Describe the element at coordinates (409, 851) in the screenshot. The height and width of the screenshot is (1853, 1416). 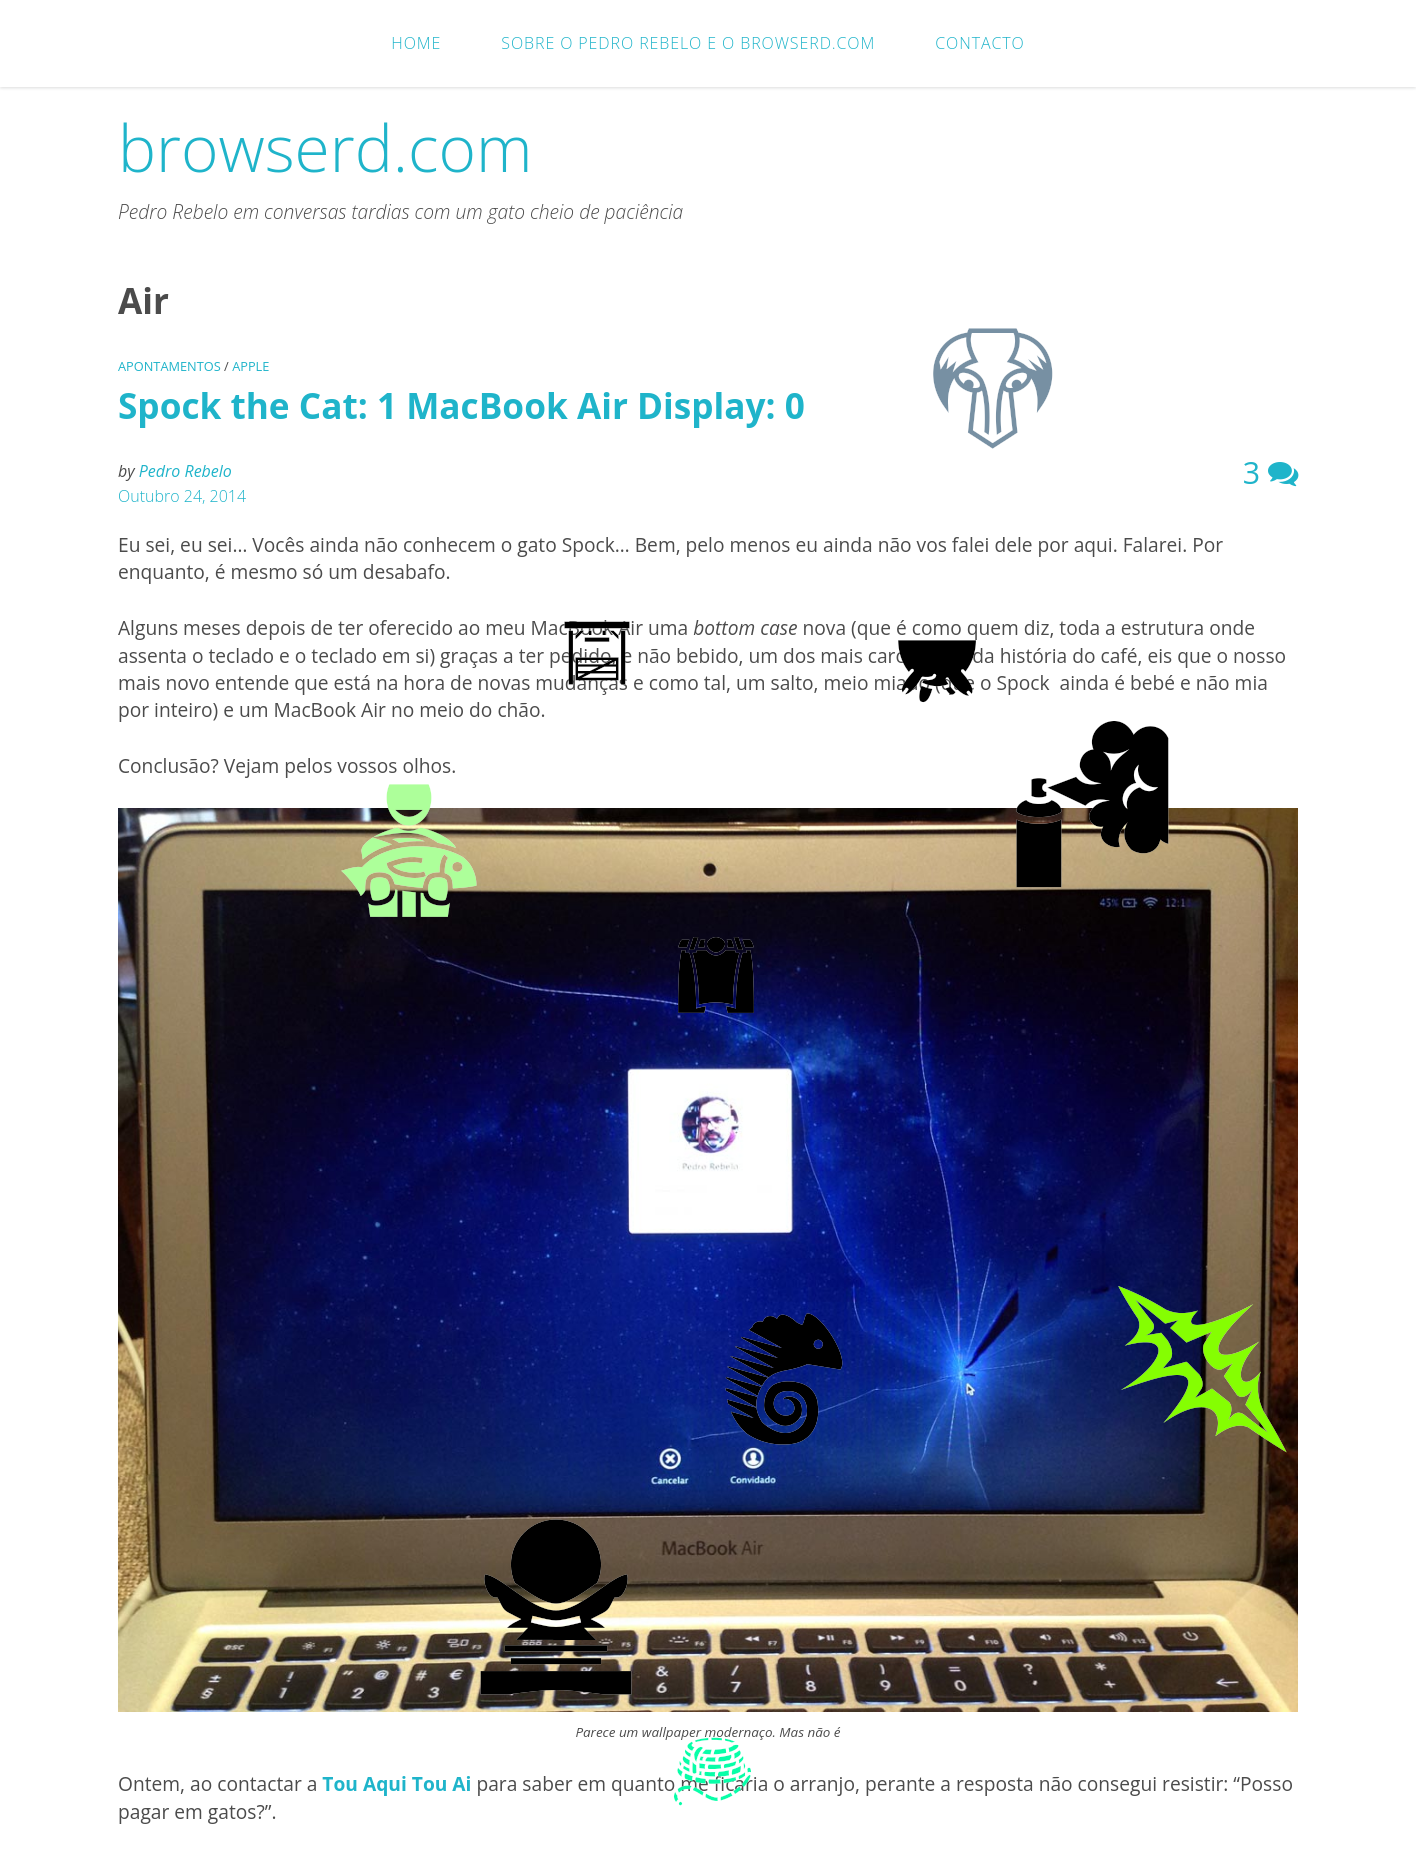
I see `fishing mini-game or activity` at that location.